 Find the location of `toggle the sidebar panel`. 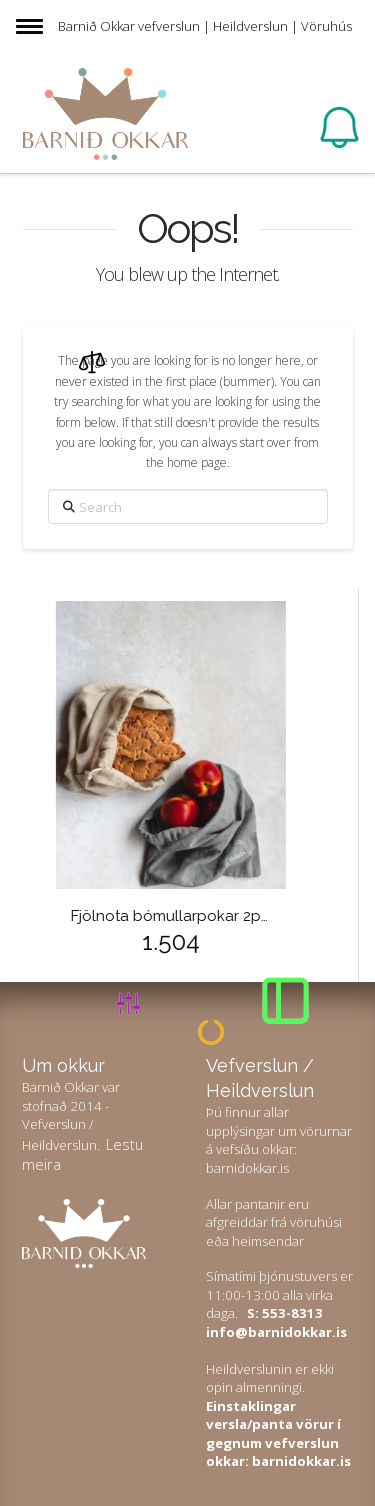

toggle the sidebar panel is located at coordinates (285, 1000).